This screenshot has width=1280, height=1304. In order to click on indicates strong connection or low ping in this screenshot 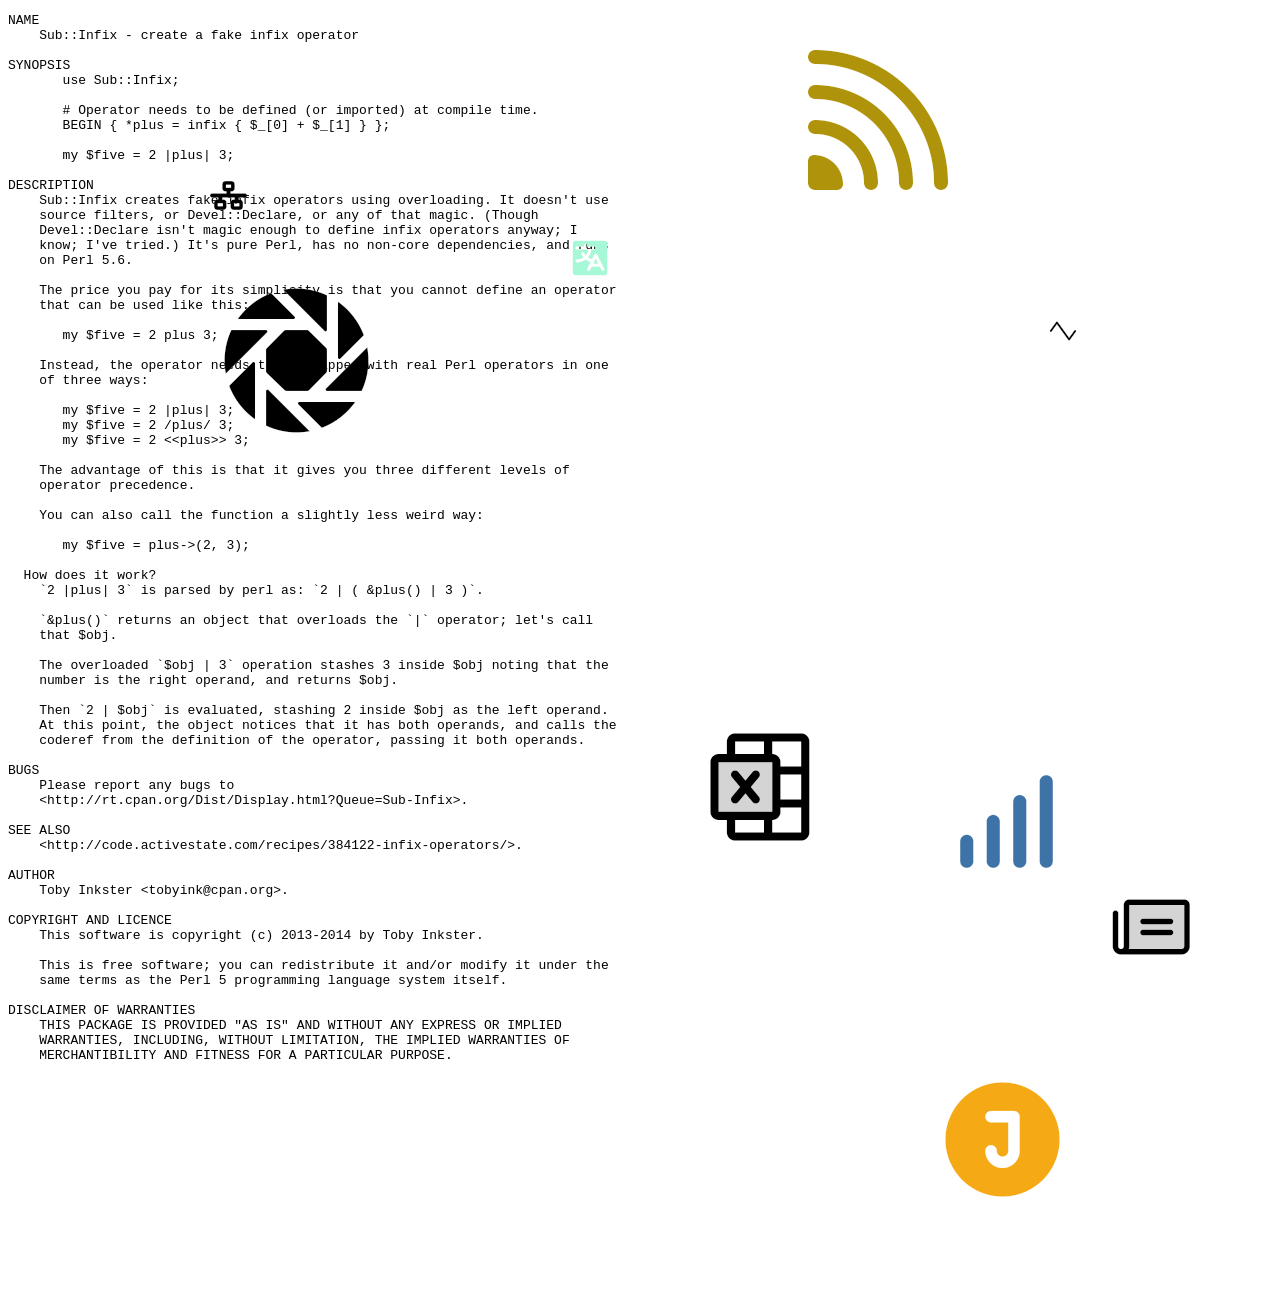, I will do `click(878, 120)`.